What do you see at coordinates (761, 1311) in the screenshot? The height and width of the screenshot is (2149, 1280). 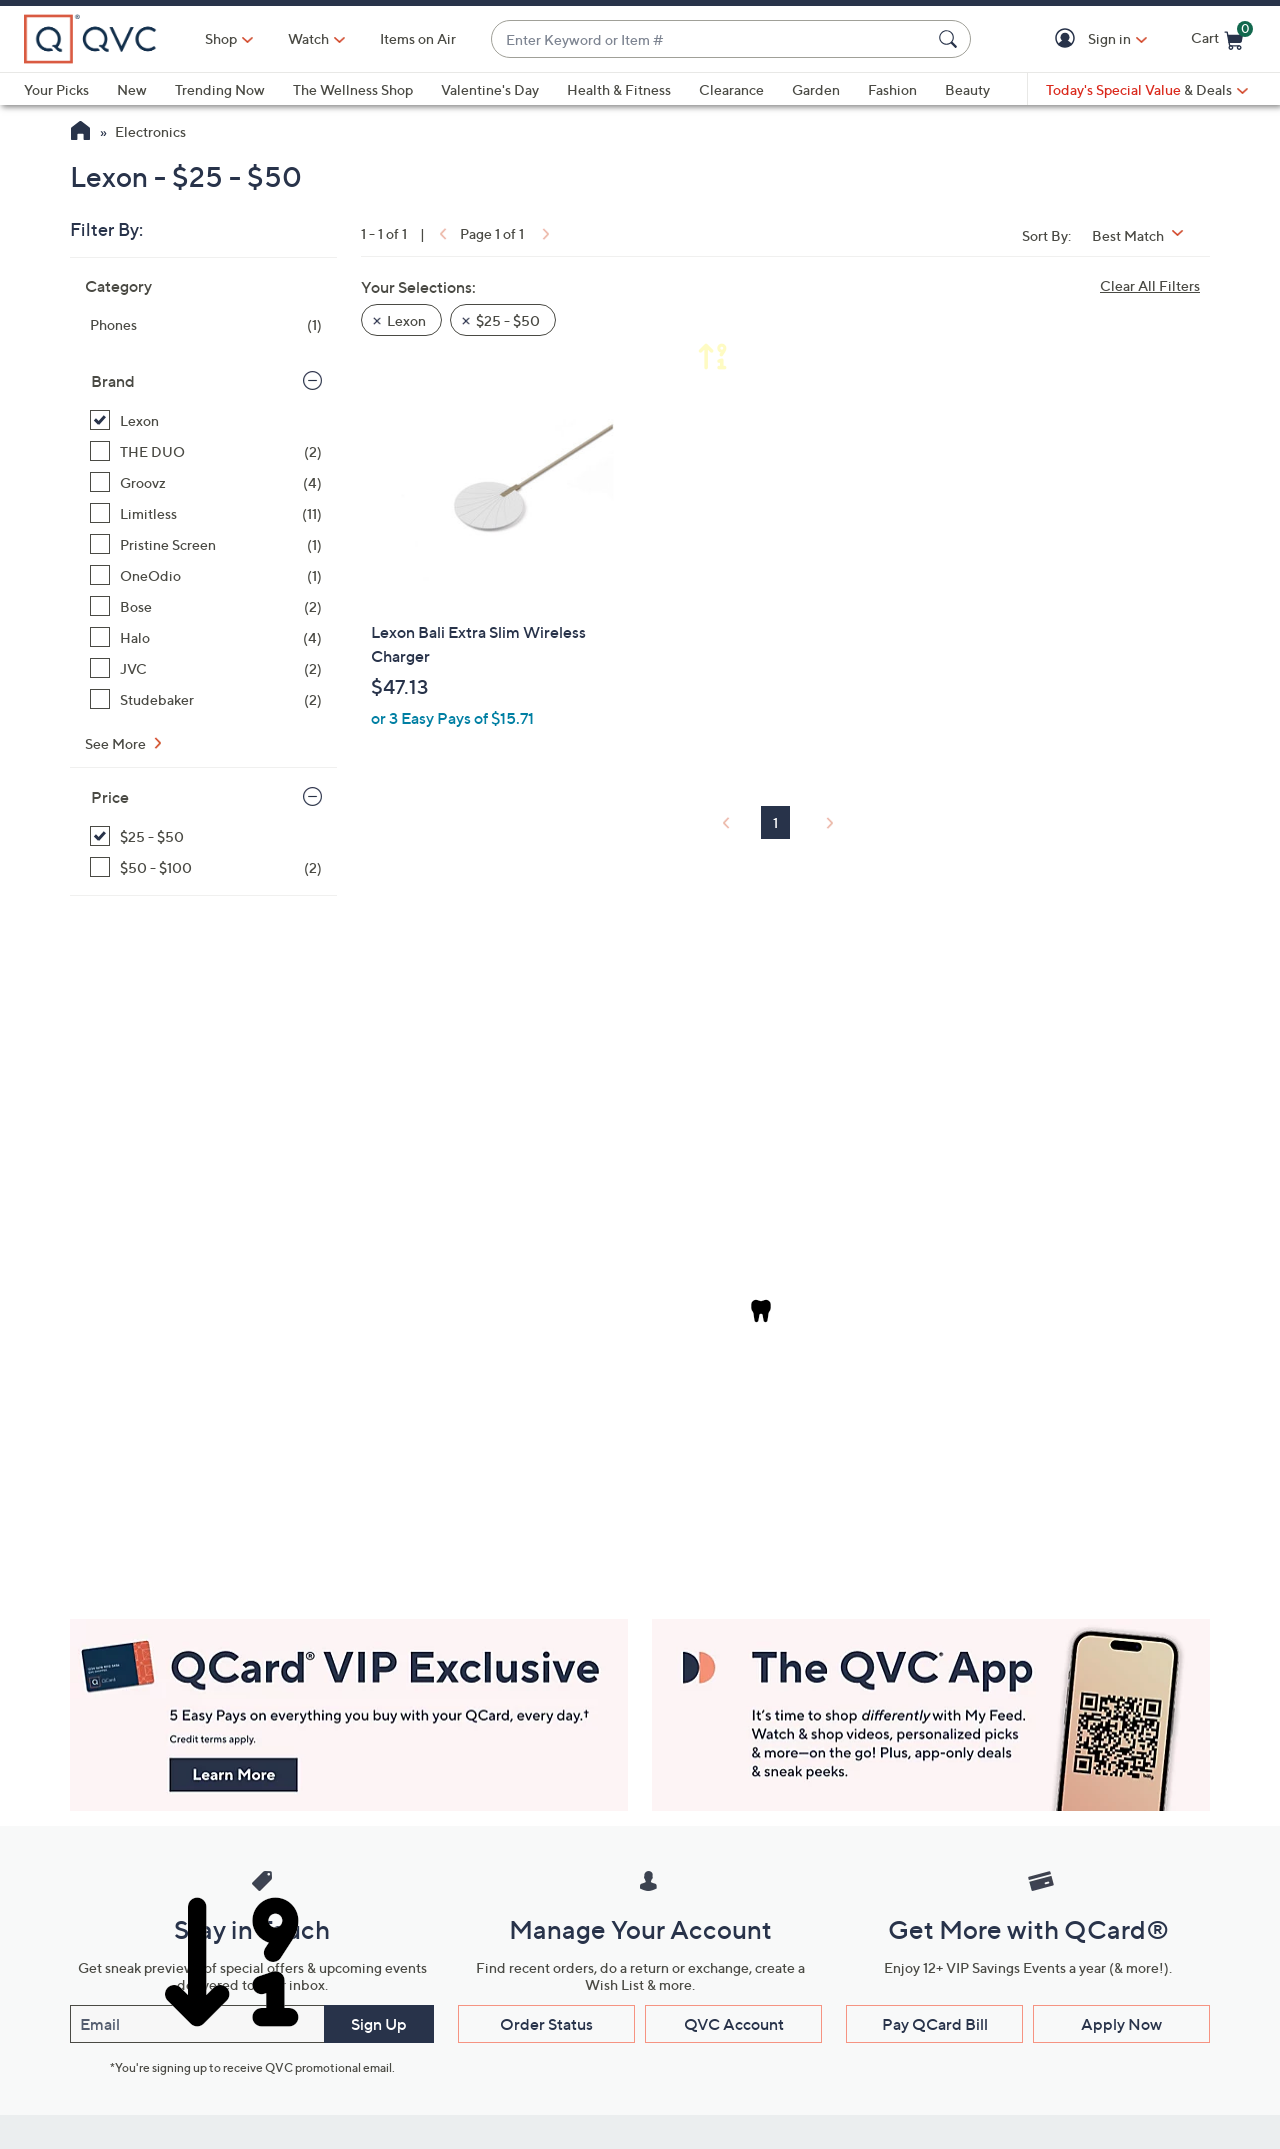 I see `access dental or oral health information` at bounding box center [761, 1311].